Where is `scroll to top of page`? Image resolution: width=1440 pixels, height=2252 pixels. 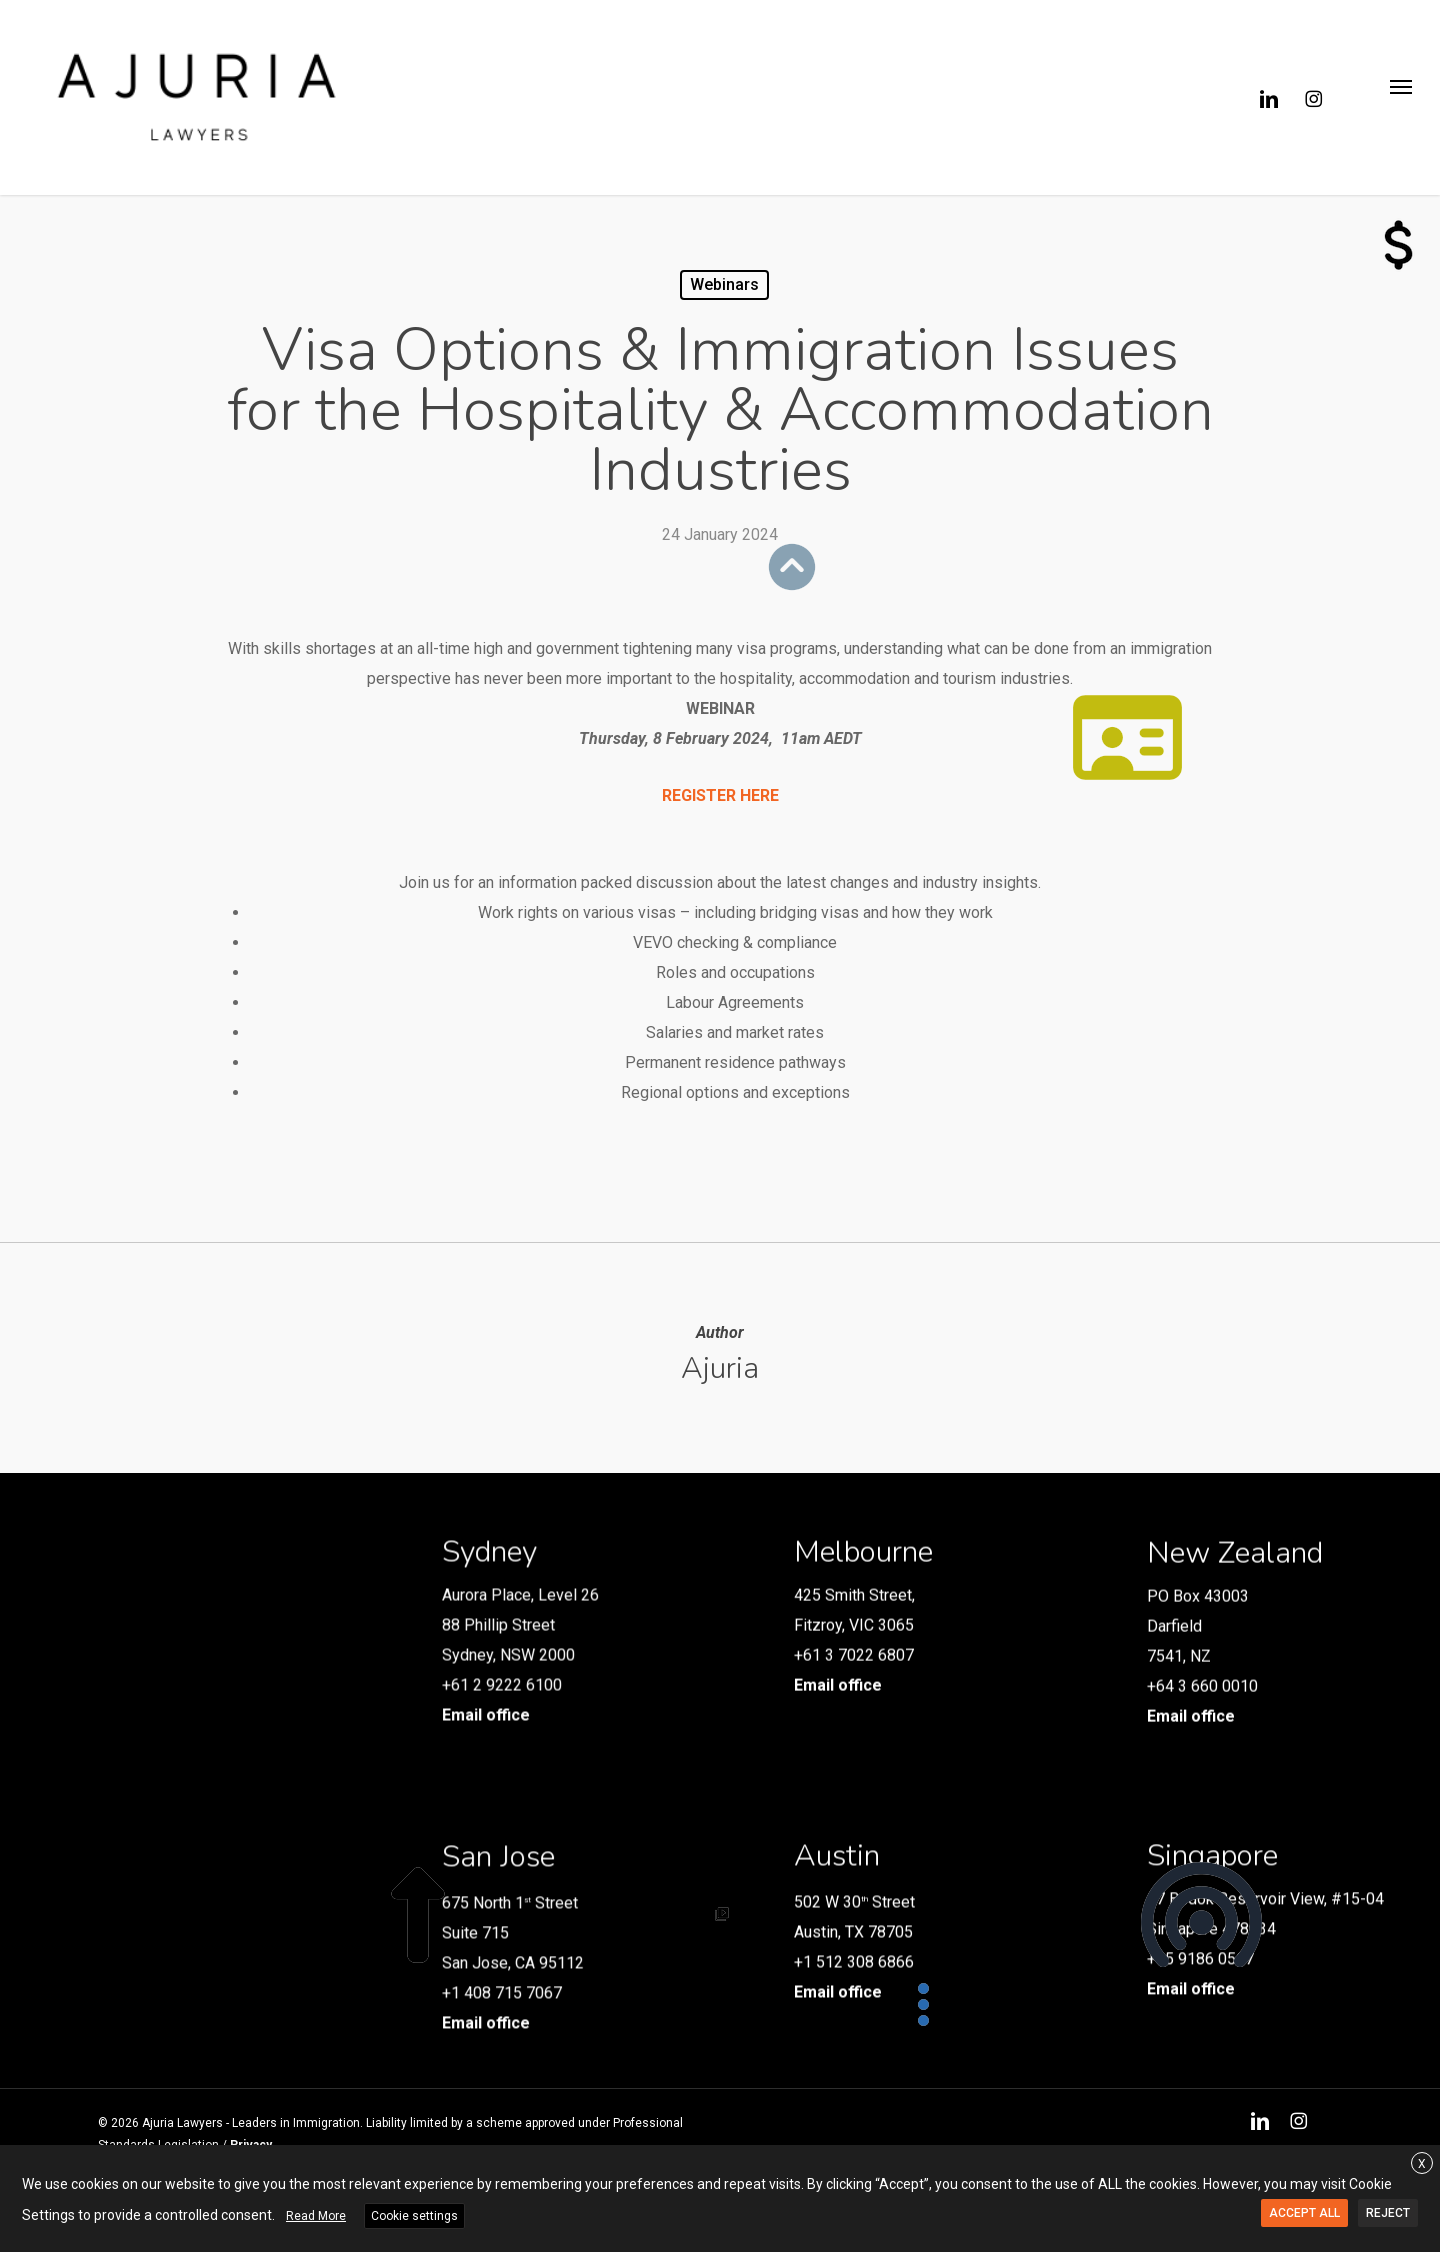
scroll to top of page is located at coordinates (418, 1915).